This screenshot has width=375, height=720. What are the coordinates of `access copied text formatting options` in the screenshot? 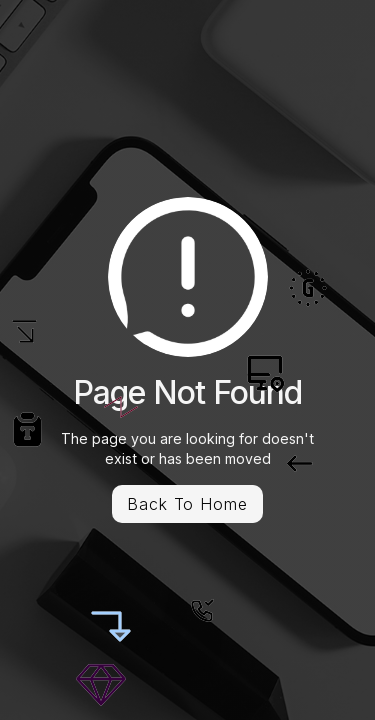 It's located at (27, 429).